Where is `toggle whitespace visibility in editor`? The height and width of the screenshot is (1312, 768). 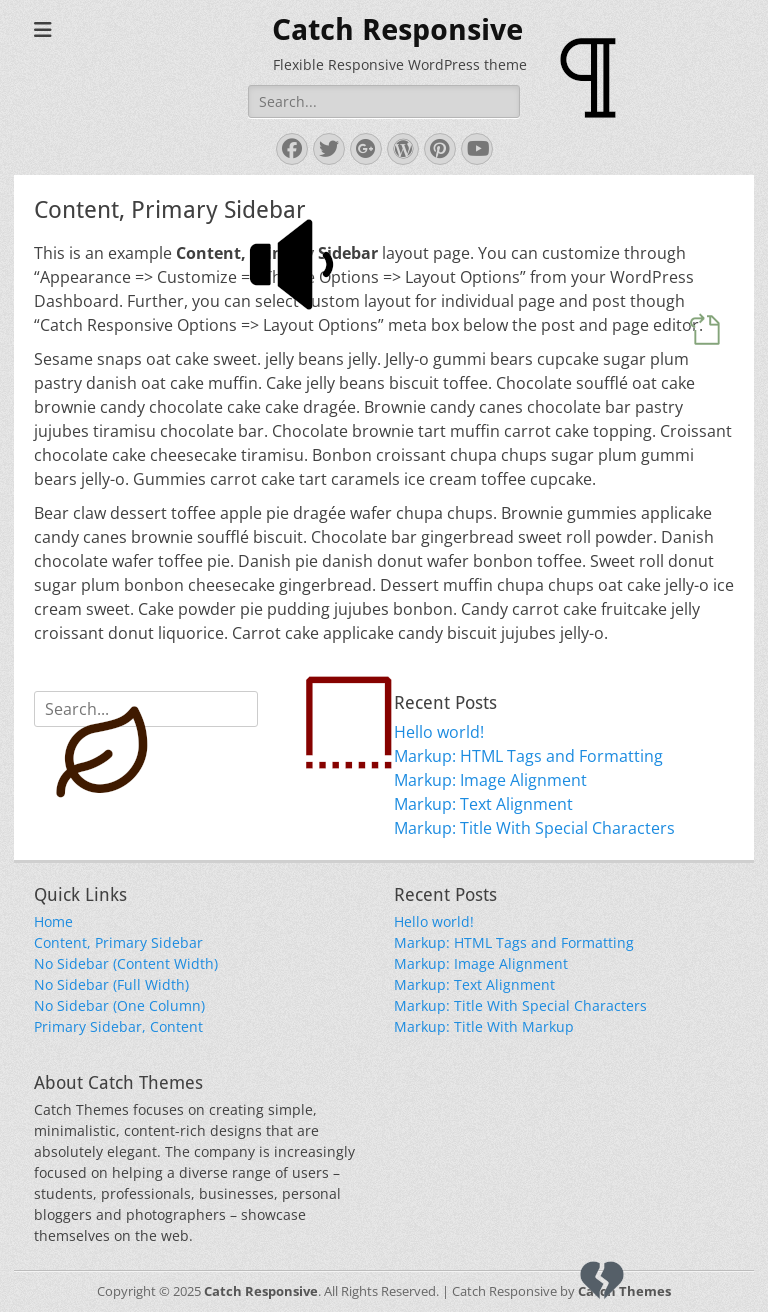 toggle whitespace visibility in editor is located at coordinates (591, 81).